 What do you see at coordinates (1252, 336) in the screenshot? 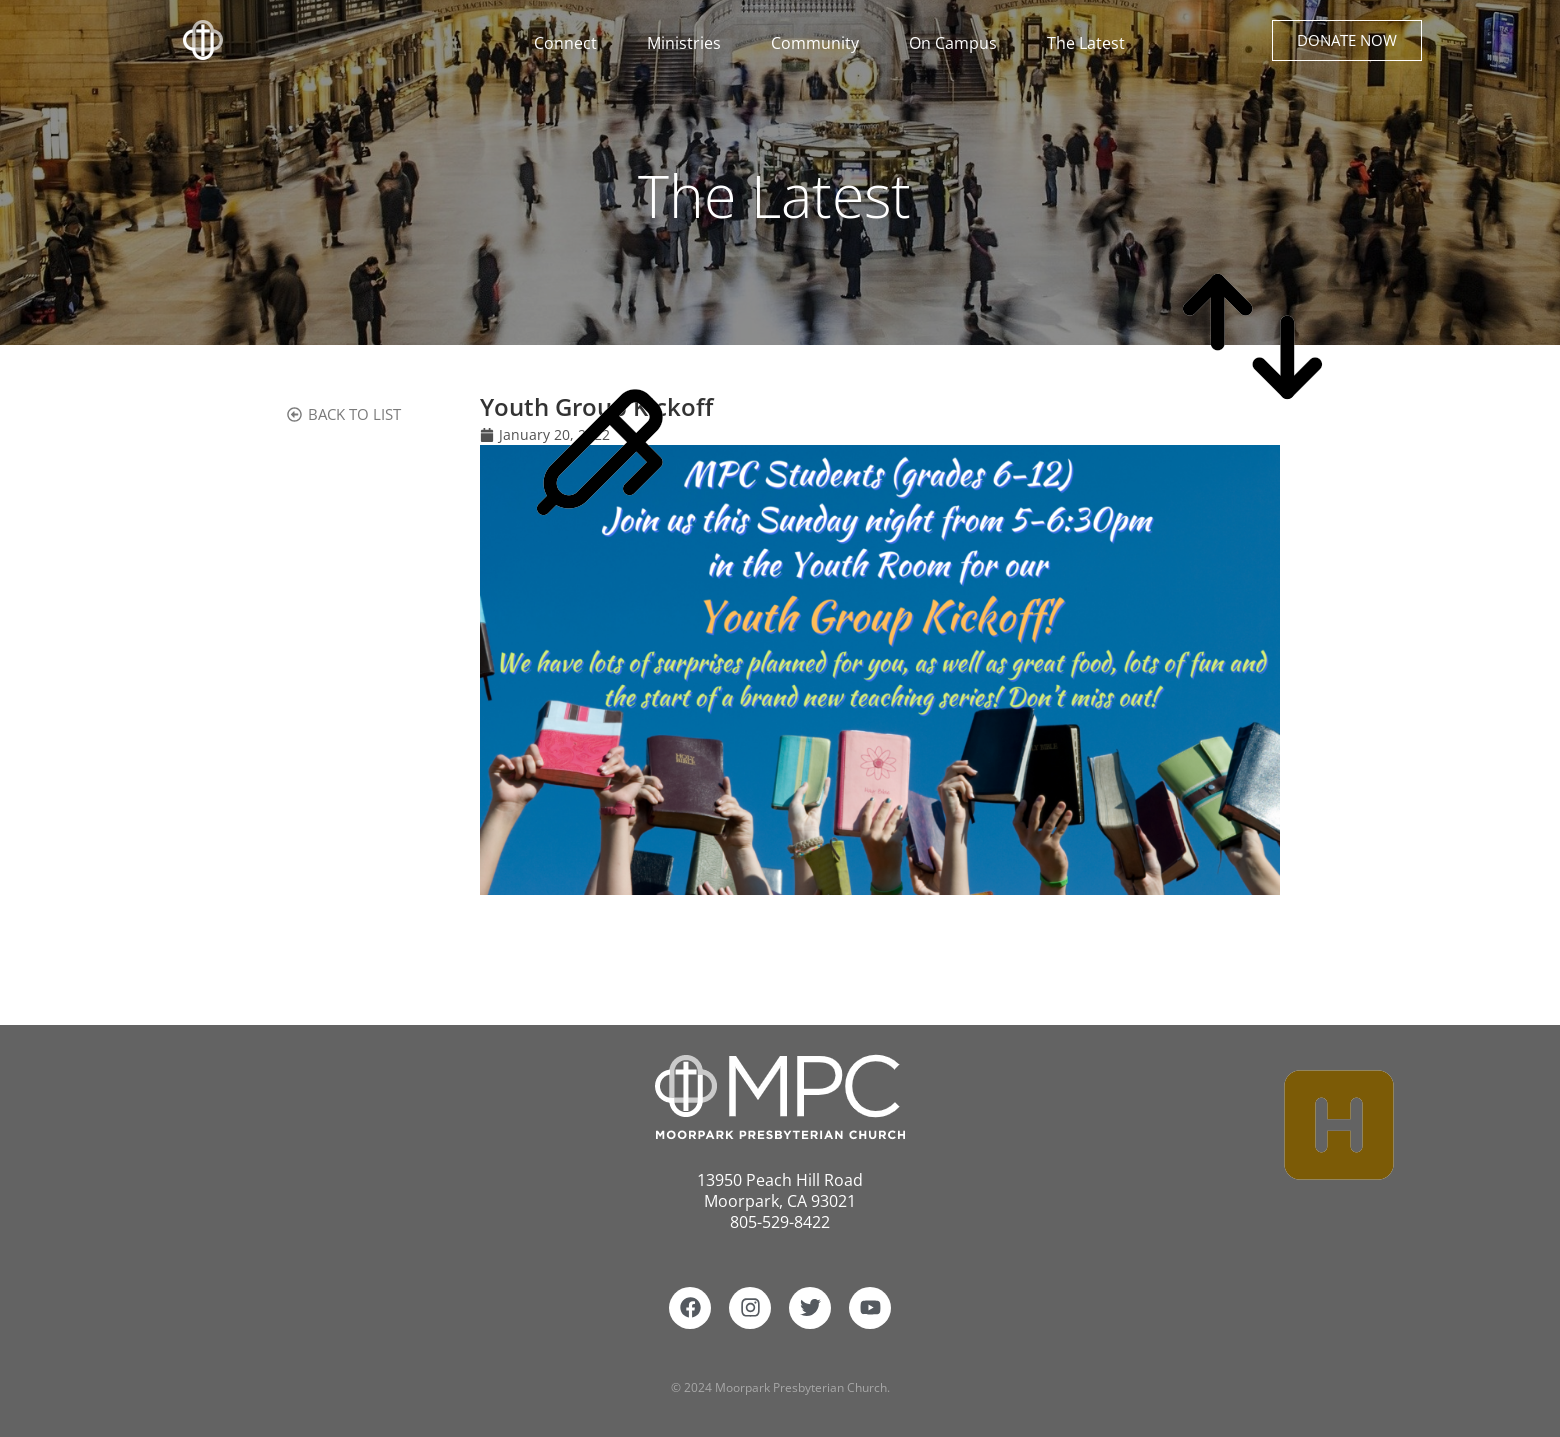
I see `switch the order of items vertically` at bounding box center [1252, 336].